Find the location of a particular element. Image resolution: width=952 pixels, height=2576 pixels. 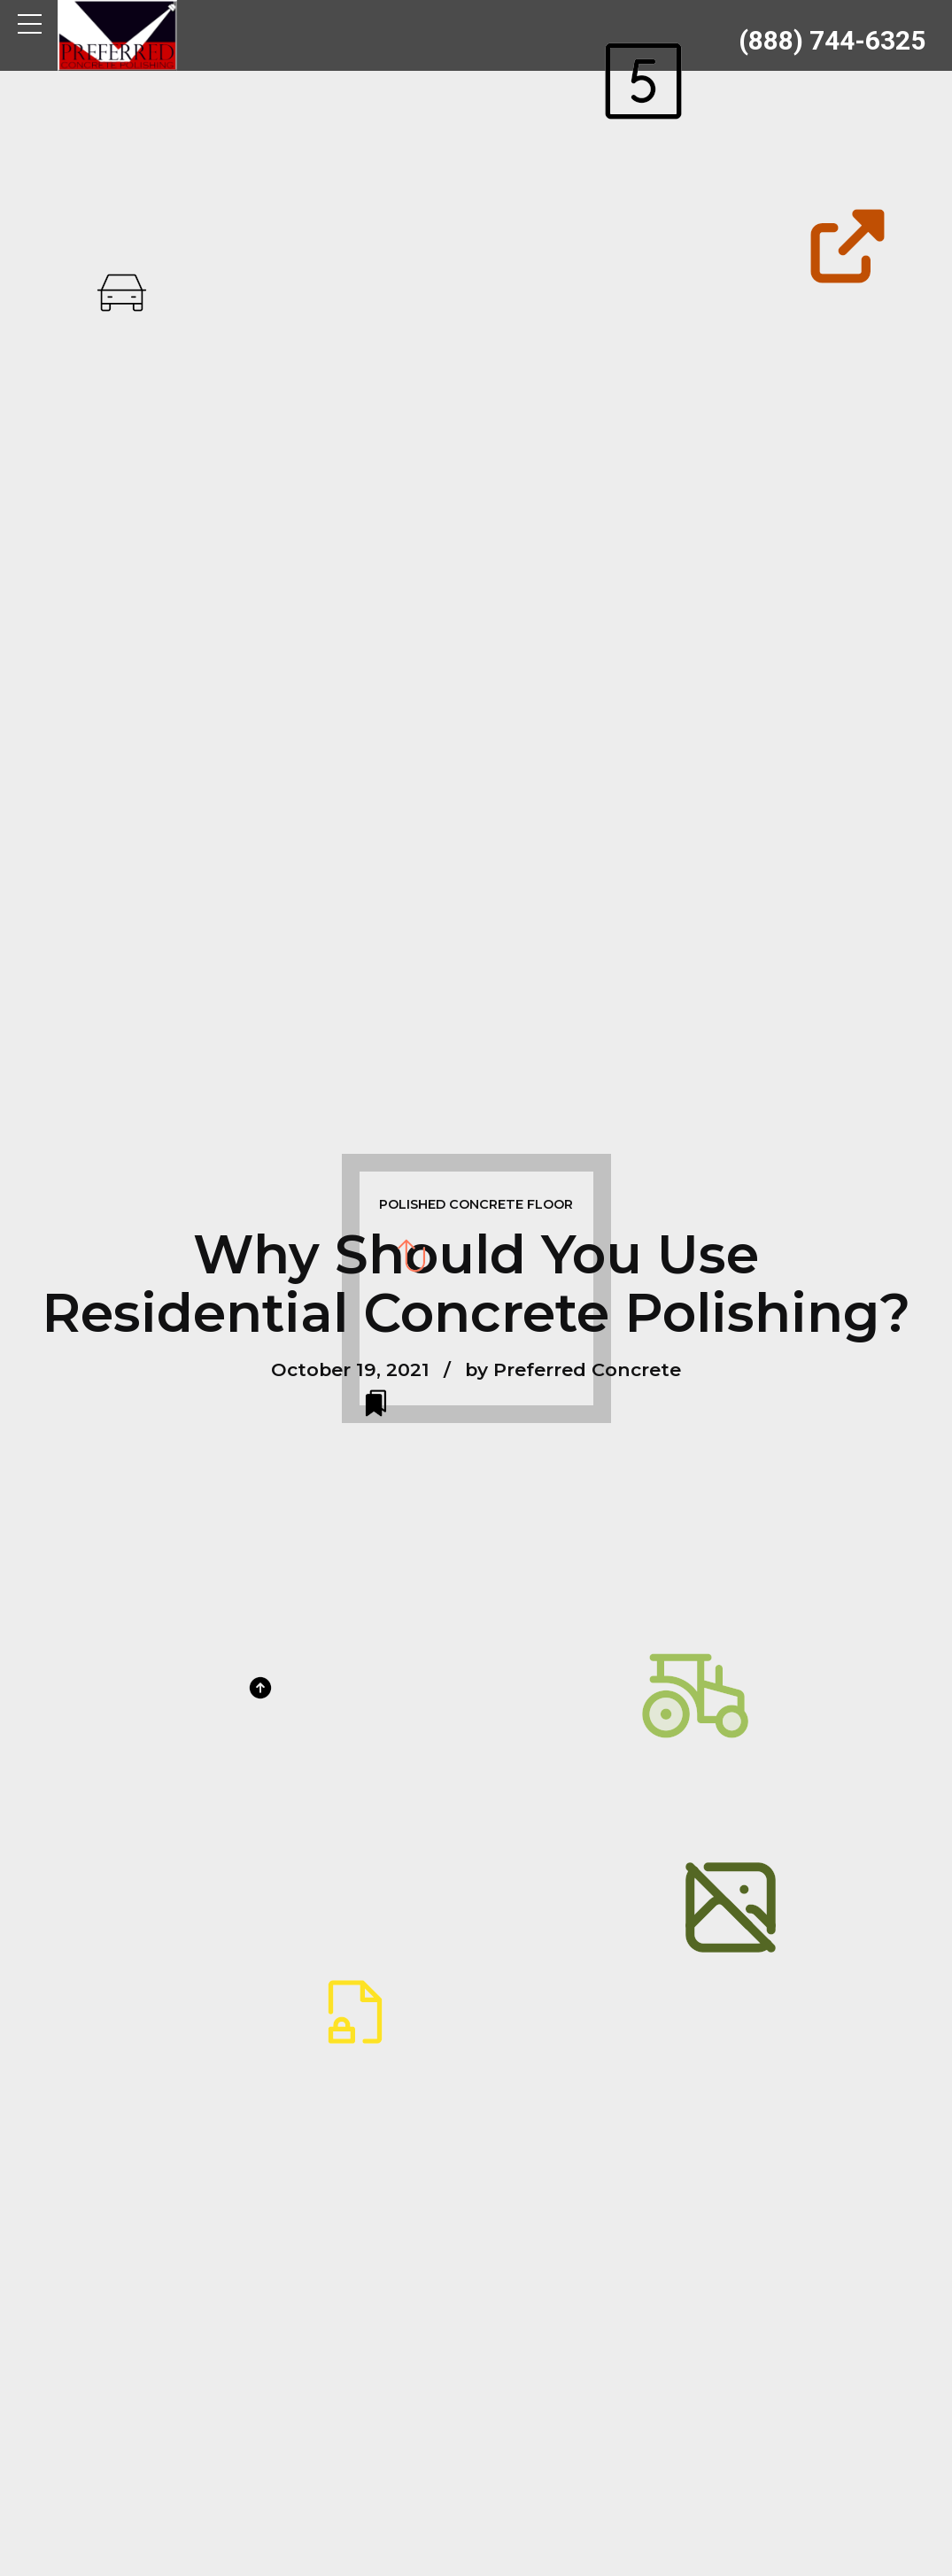

undo or go back to previous state is located at coordinates (413, 1256).